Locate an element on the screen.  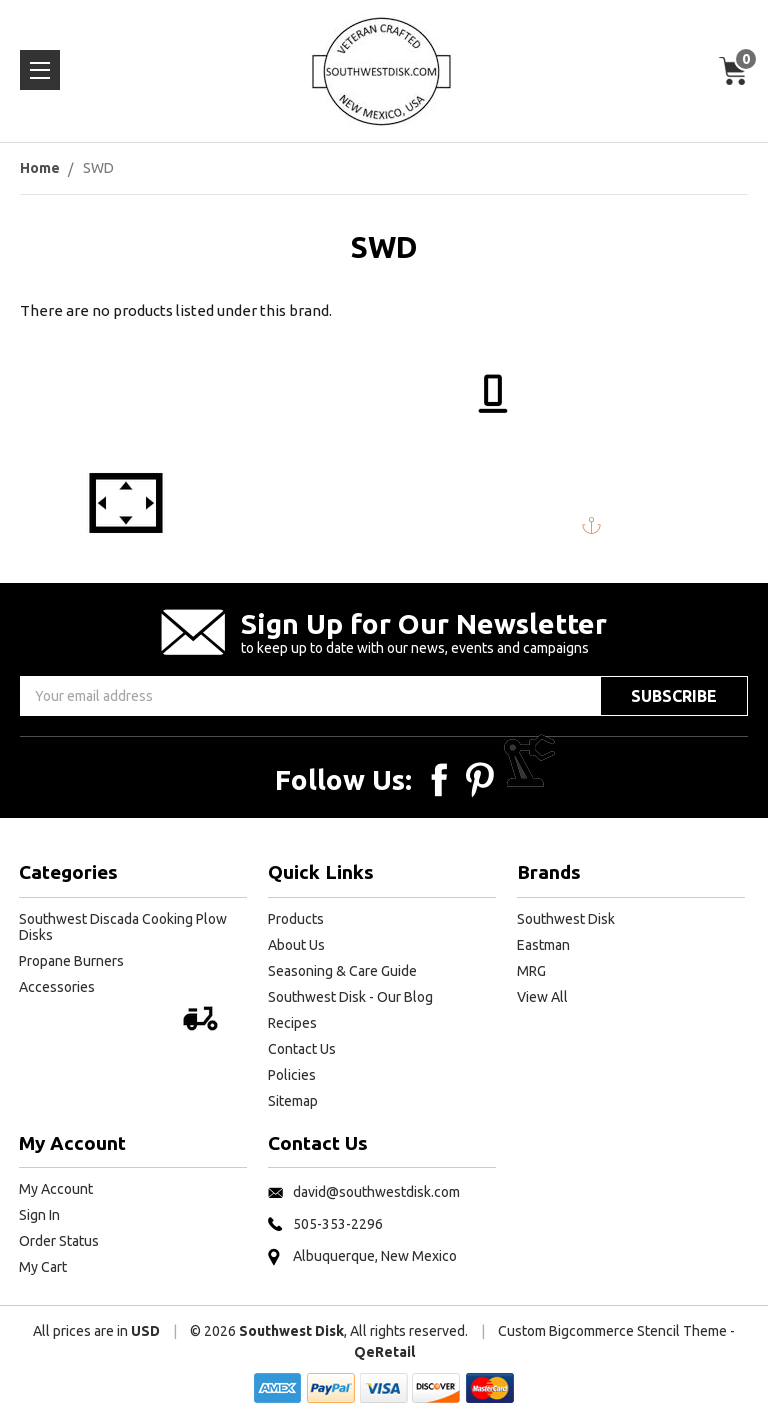
adjust display overscan or screen boundaries is located at coordinates (126, 503).